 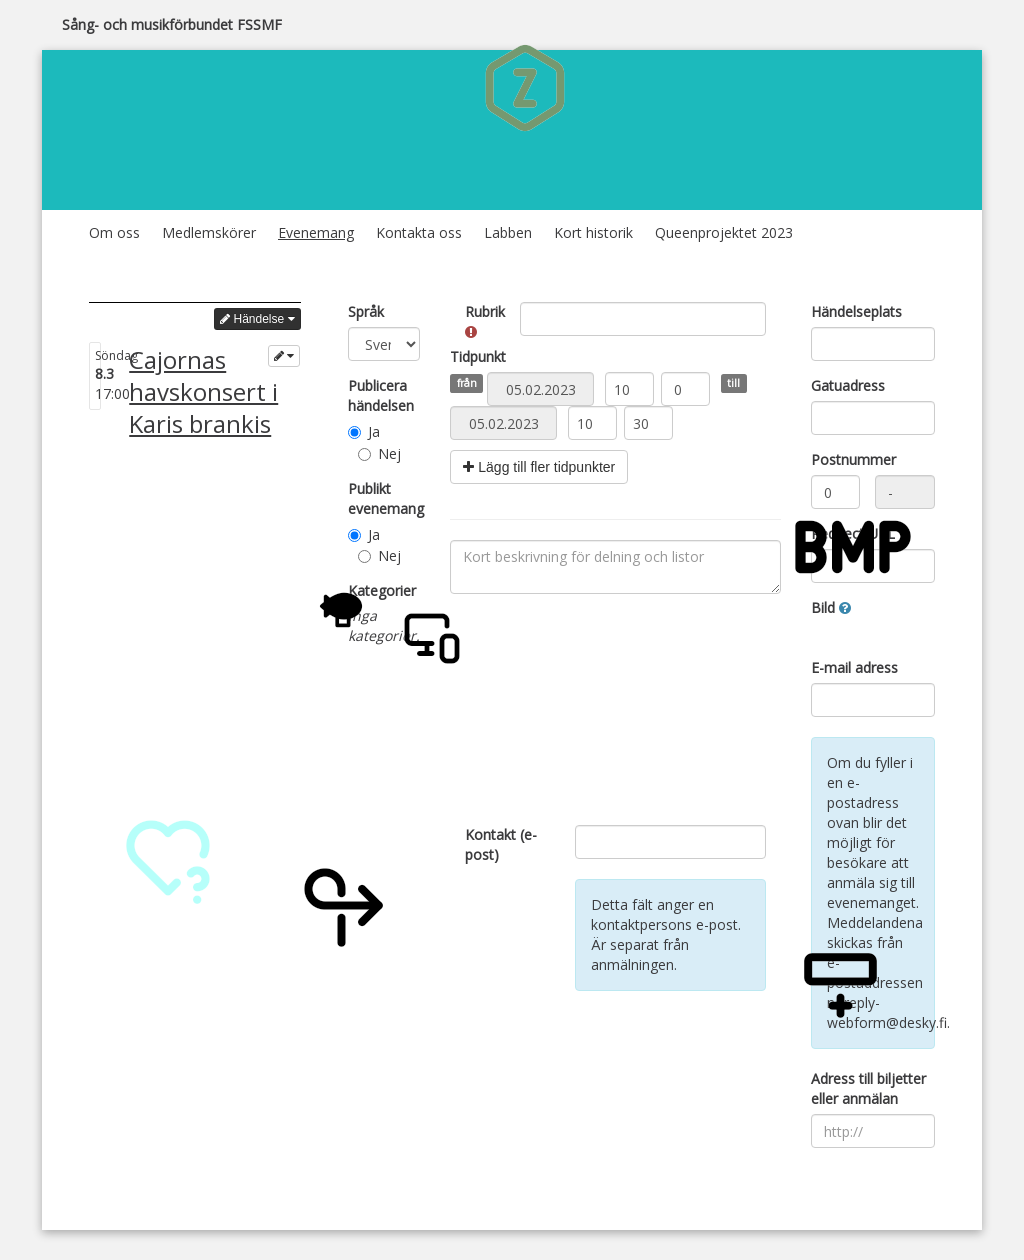 What do you see at coordinates (432, 636) in the screenshot?
I see `switch between desktop and mobile view` at bounding box center [432, 636].